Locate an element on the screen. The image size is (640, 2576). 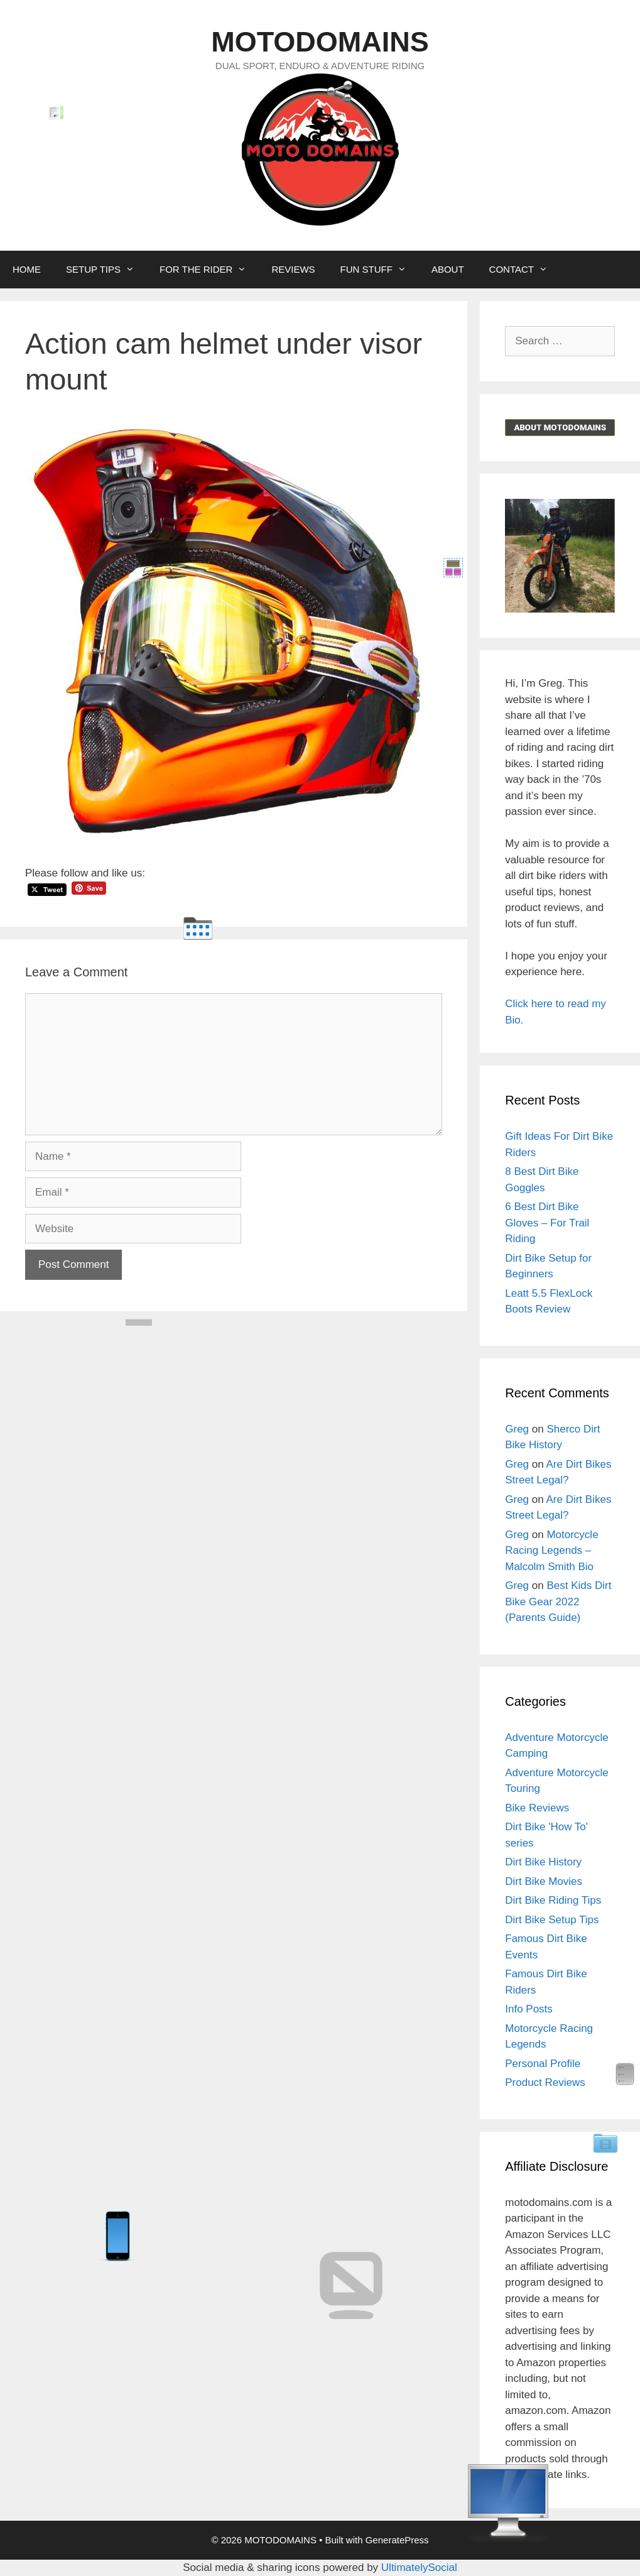
open program manager folder is located at coordinates (198, 929).